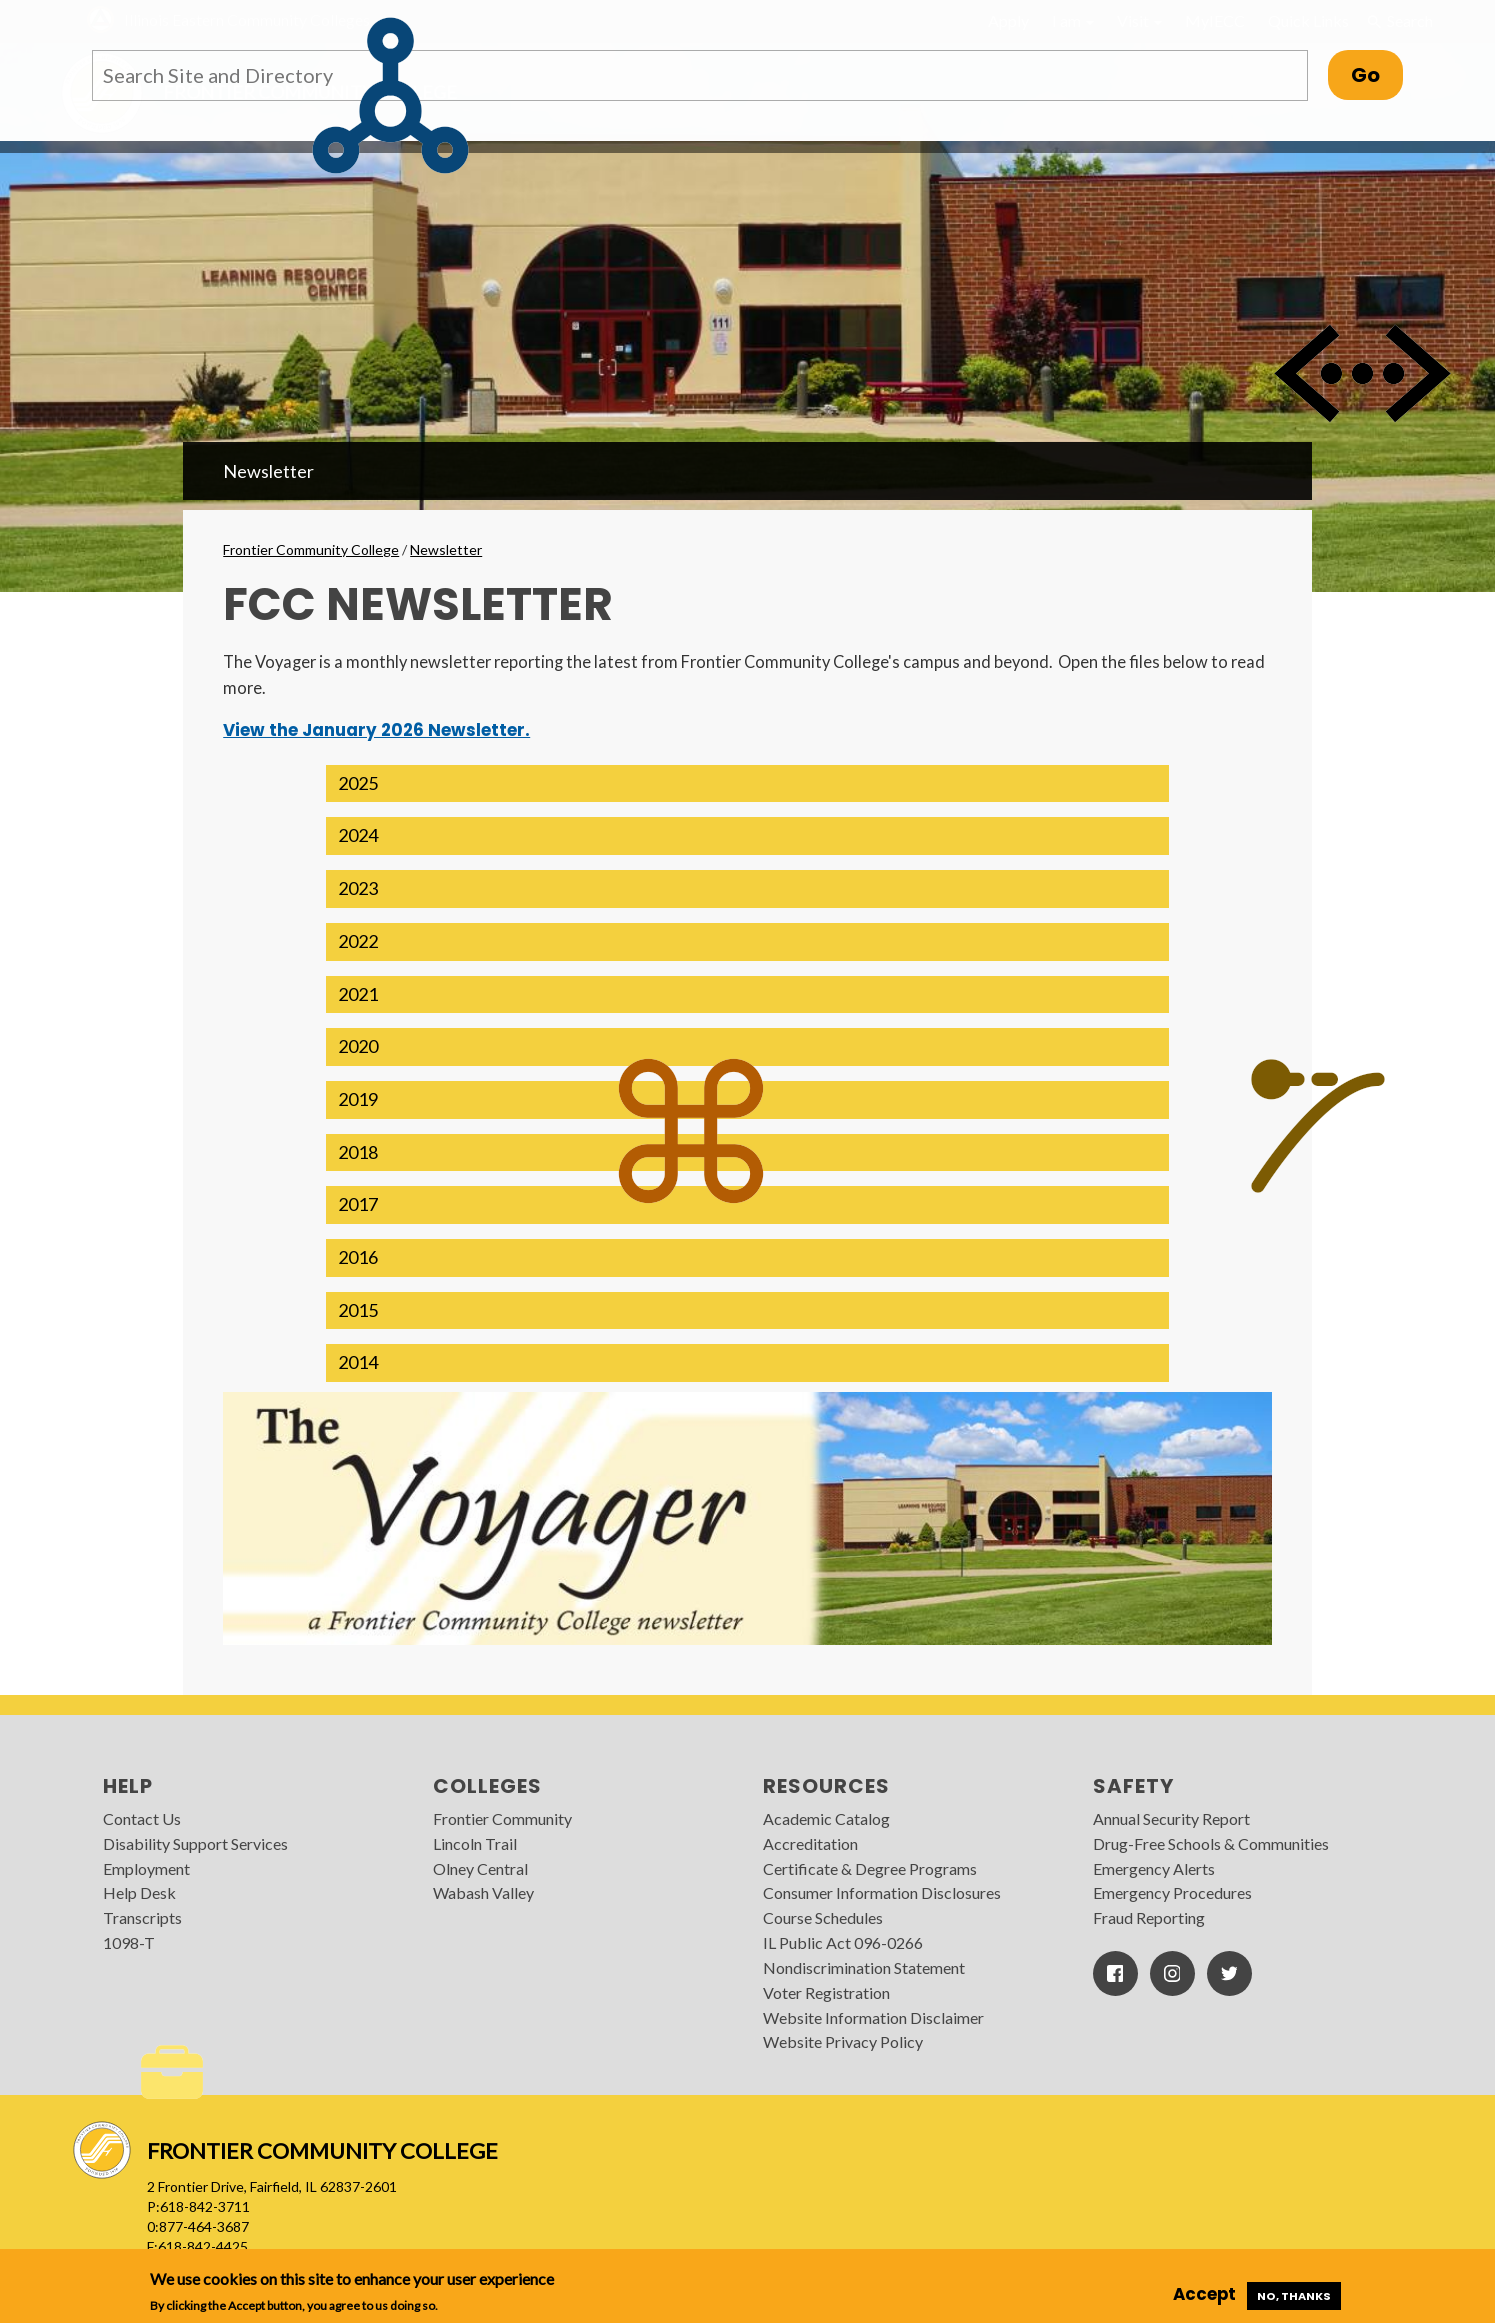 This screenshot has height=2323, width=1495. What do you see at coordinates (172, 2072) in the screenshot?
I see `access work or business-related content` at bounding box center [172, 2072].